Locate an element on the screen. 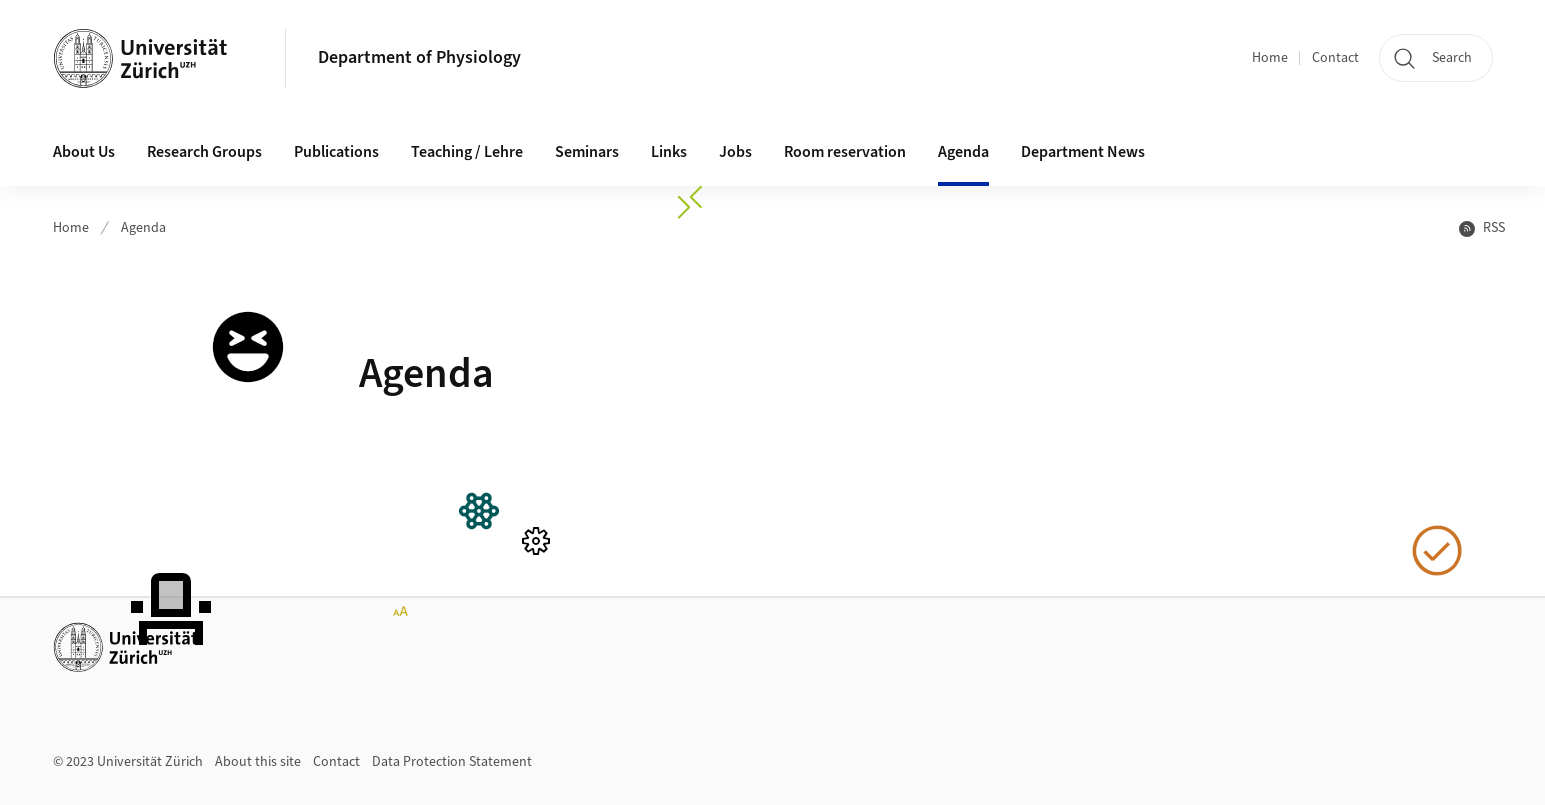 Image resolution: width=1545 pixels, height=805 pixels. react with laughter to a post or message is located at coordinates (248, 347).